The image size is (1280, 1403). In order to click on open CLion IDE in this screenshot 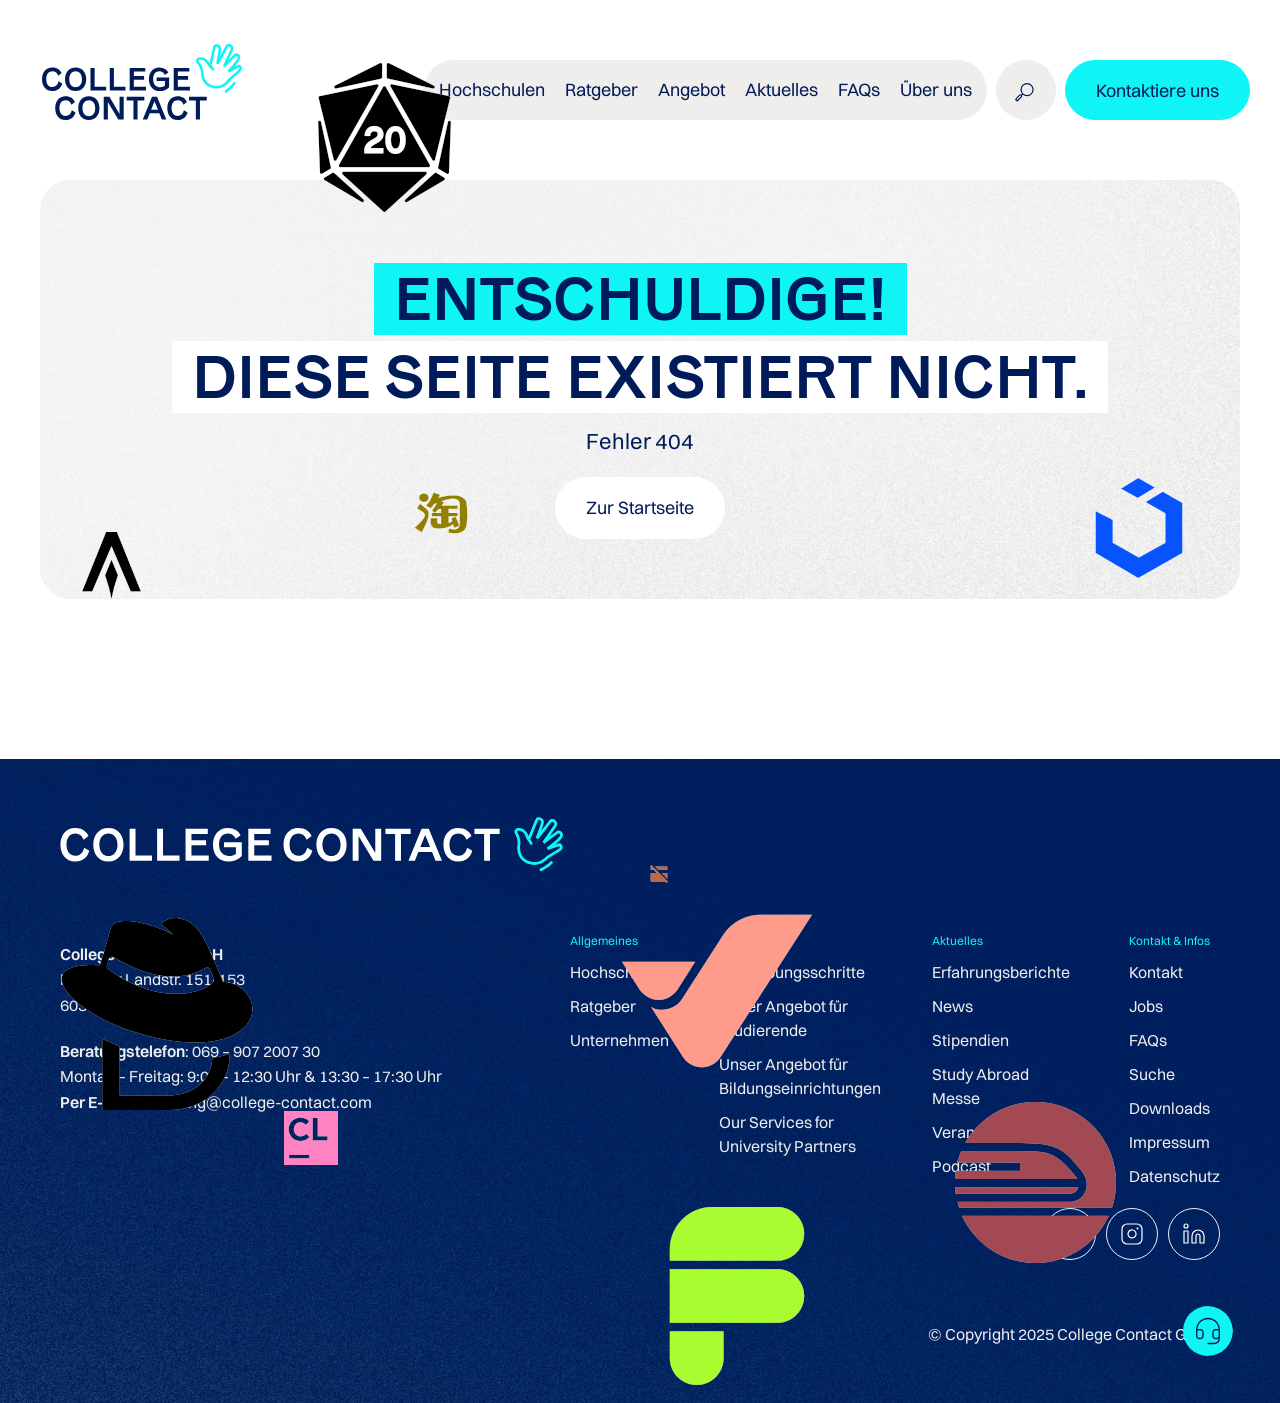, I will do `click(311, 1138)`.